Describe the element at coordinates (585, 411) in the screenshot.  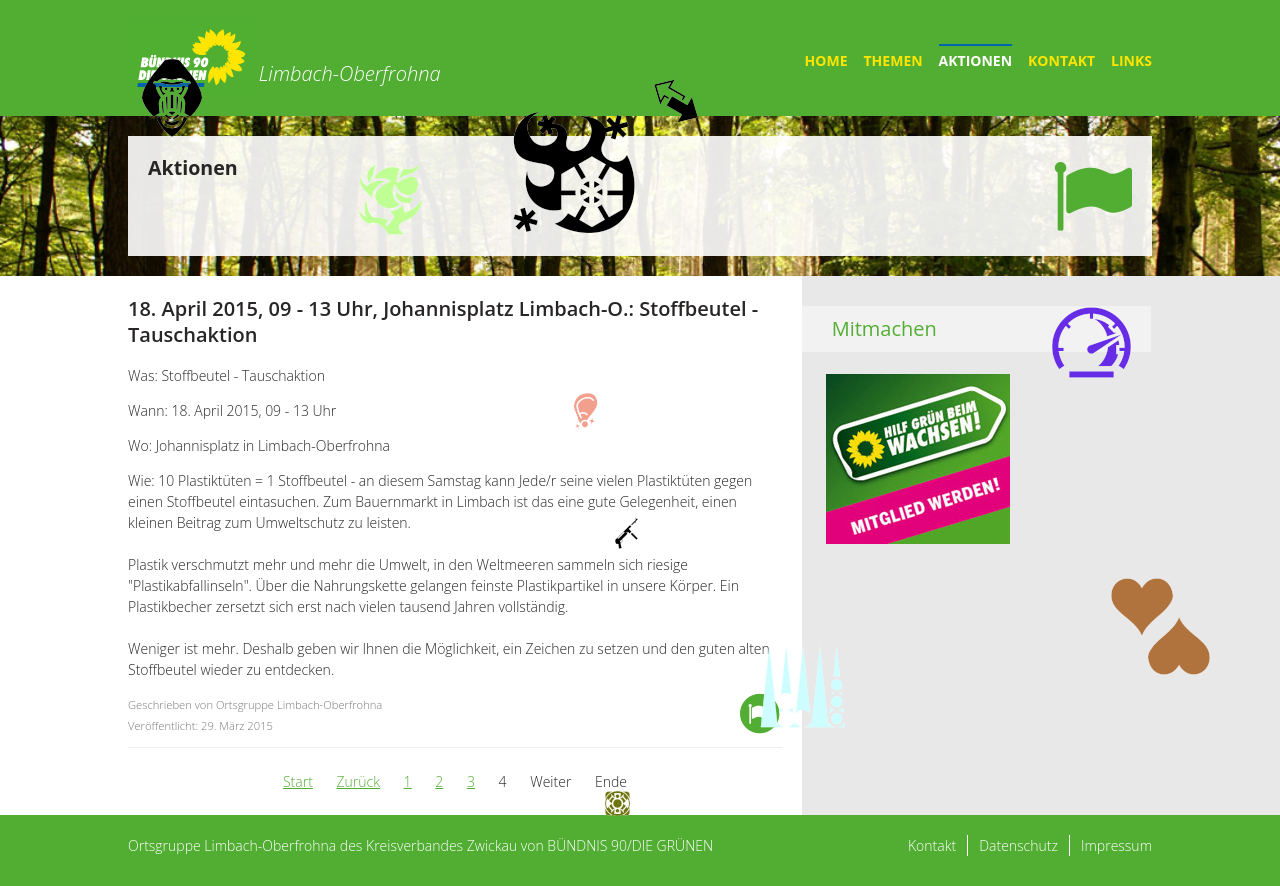
I see `browse jewelry or accessories` at that location.